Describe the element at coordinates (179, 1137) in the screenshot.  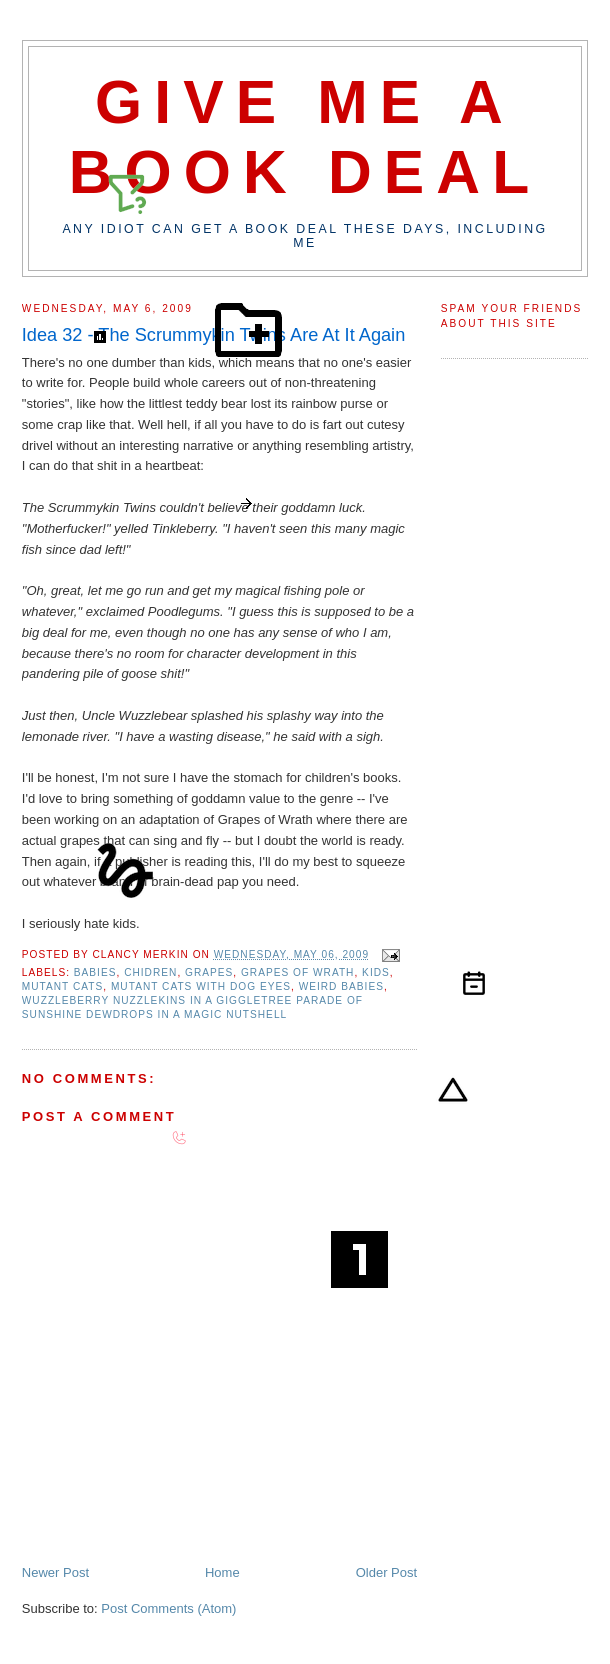
I see `add a new contact` at that location.